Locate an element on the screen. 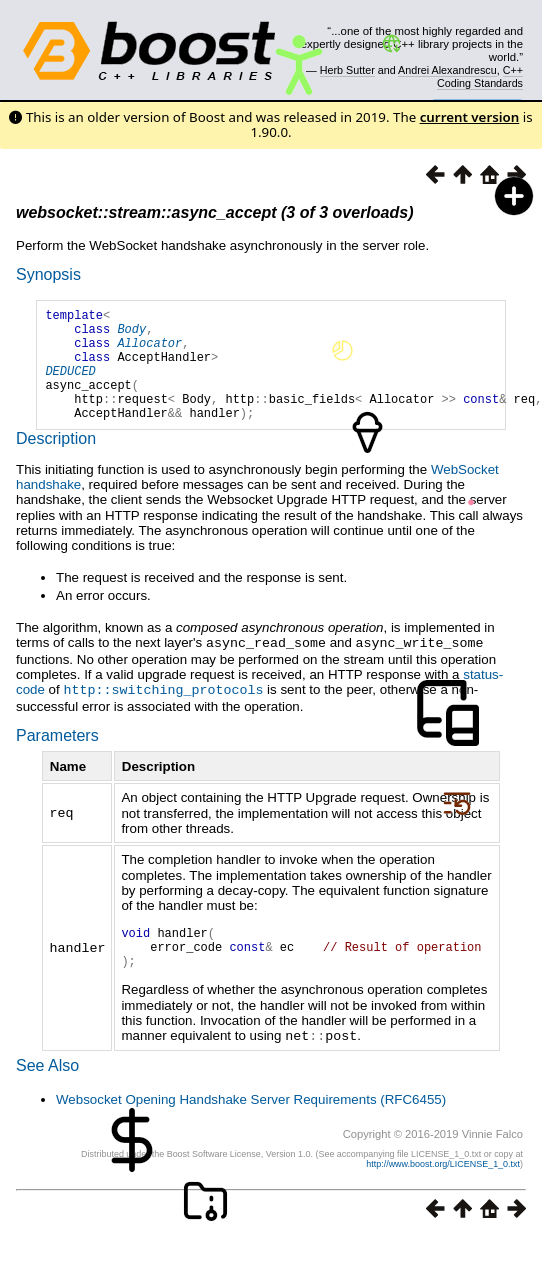 The height and width of the screenshot is (1268, 542). view analytics or statistics breakdown is located at coordinates (342, 350).